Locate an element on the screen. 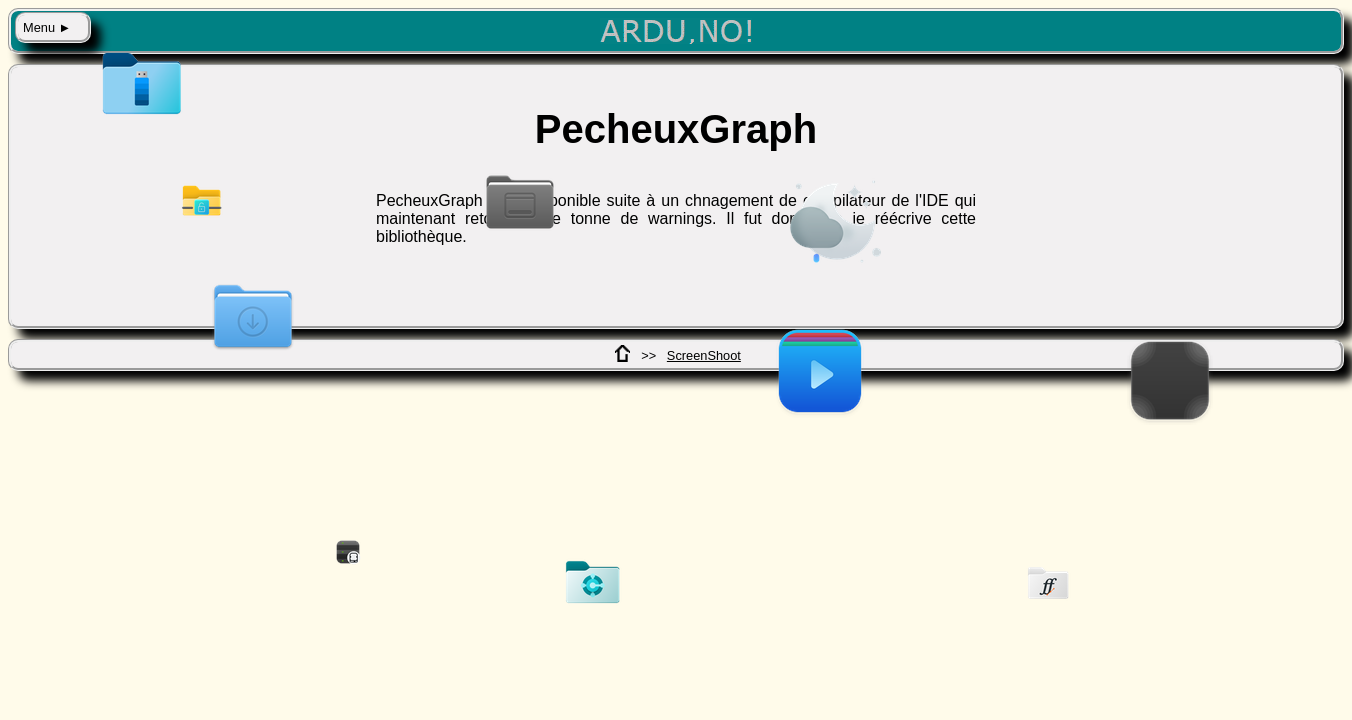 The width and height of the screenshot is (1352, 720). open fontforge project files folder is located at coordinates (1048, 584).